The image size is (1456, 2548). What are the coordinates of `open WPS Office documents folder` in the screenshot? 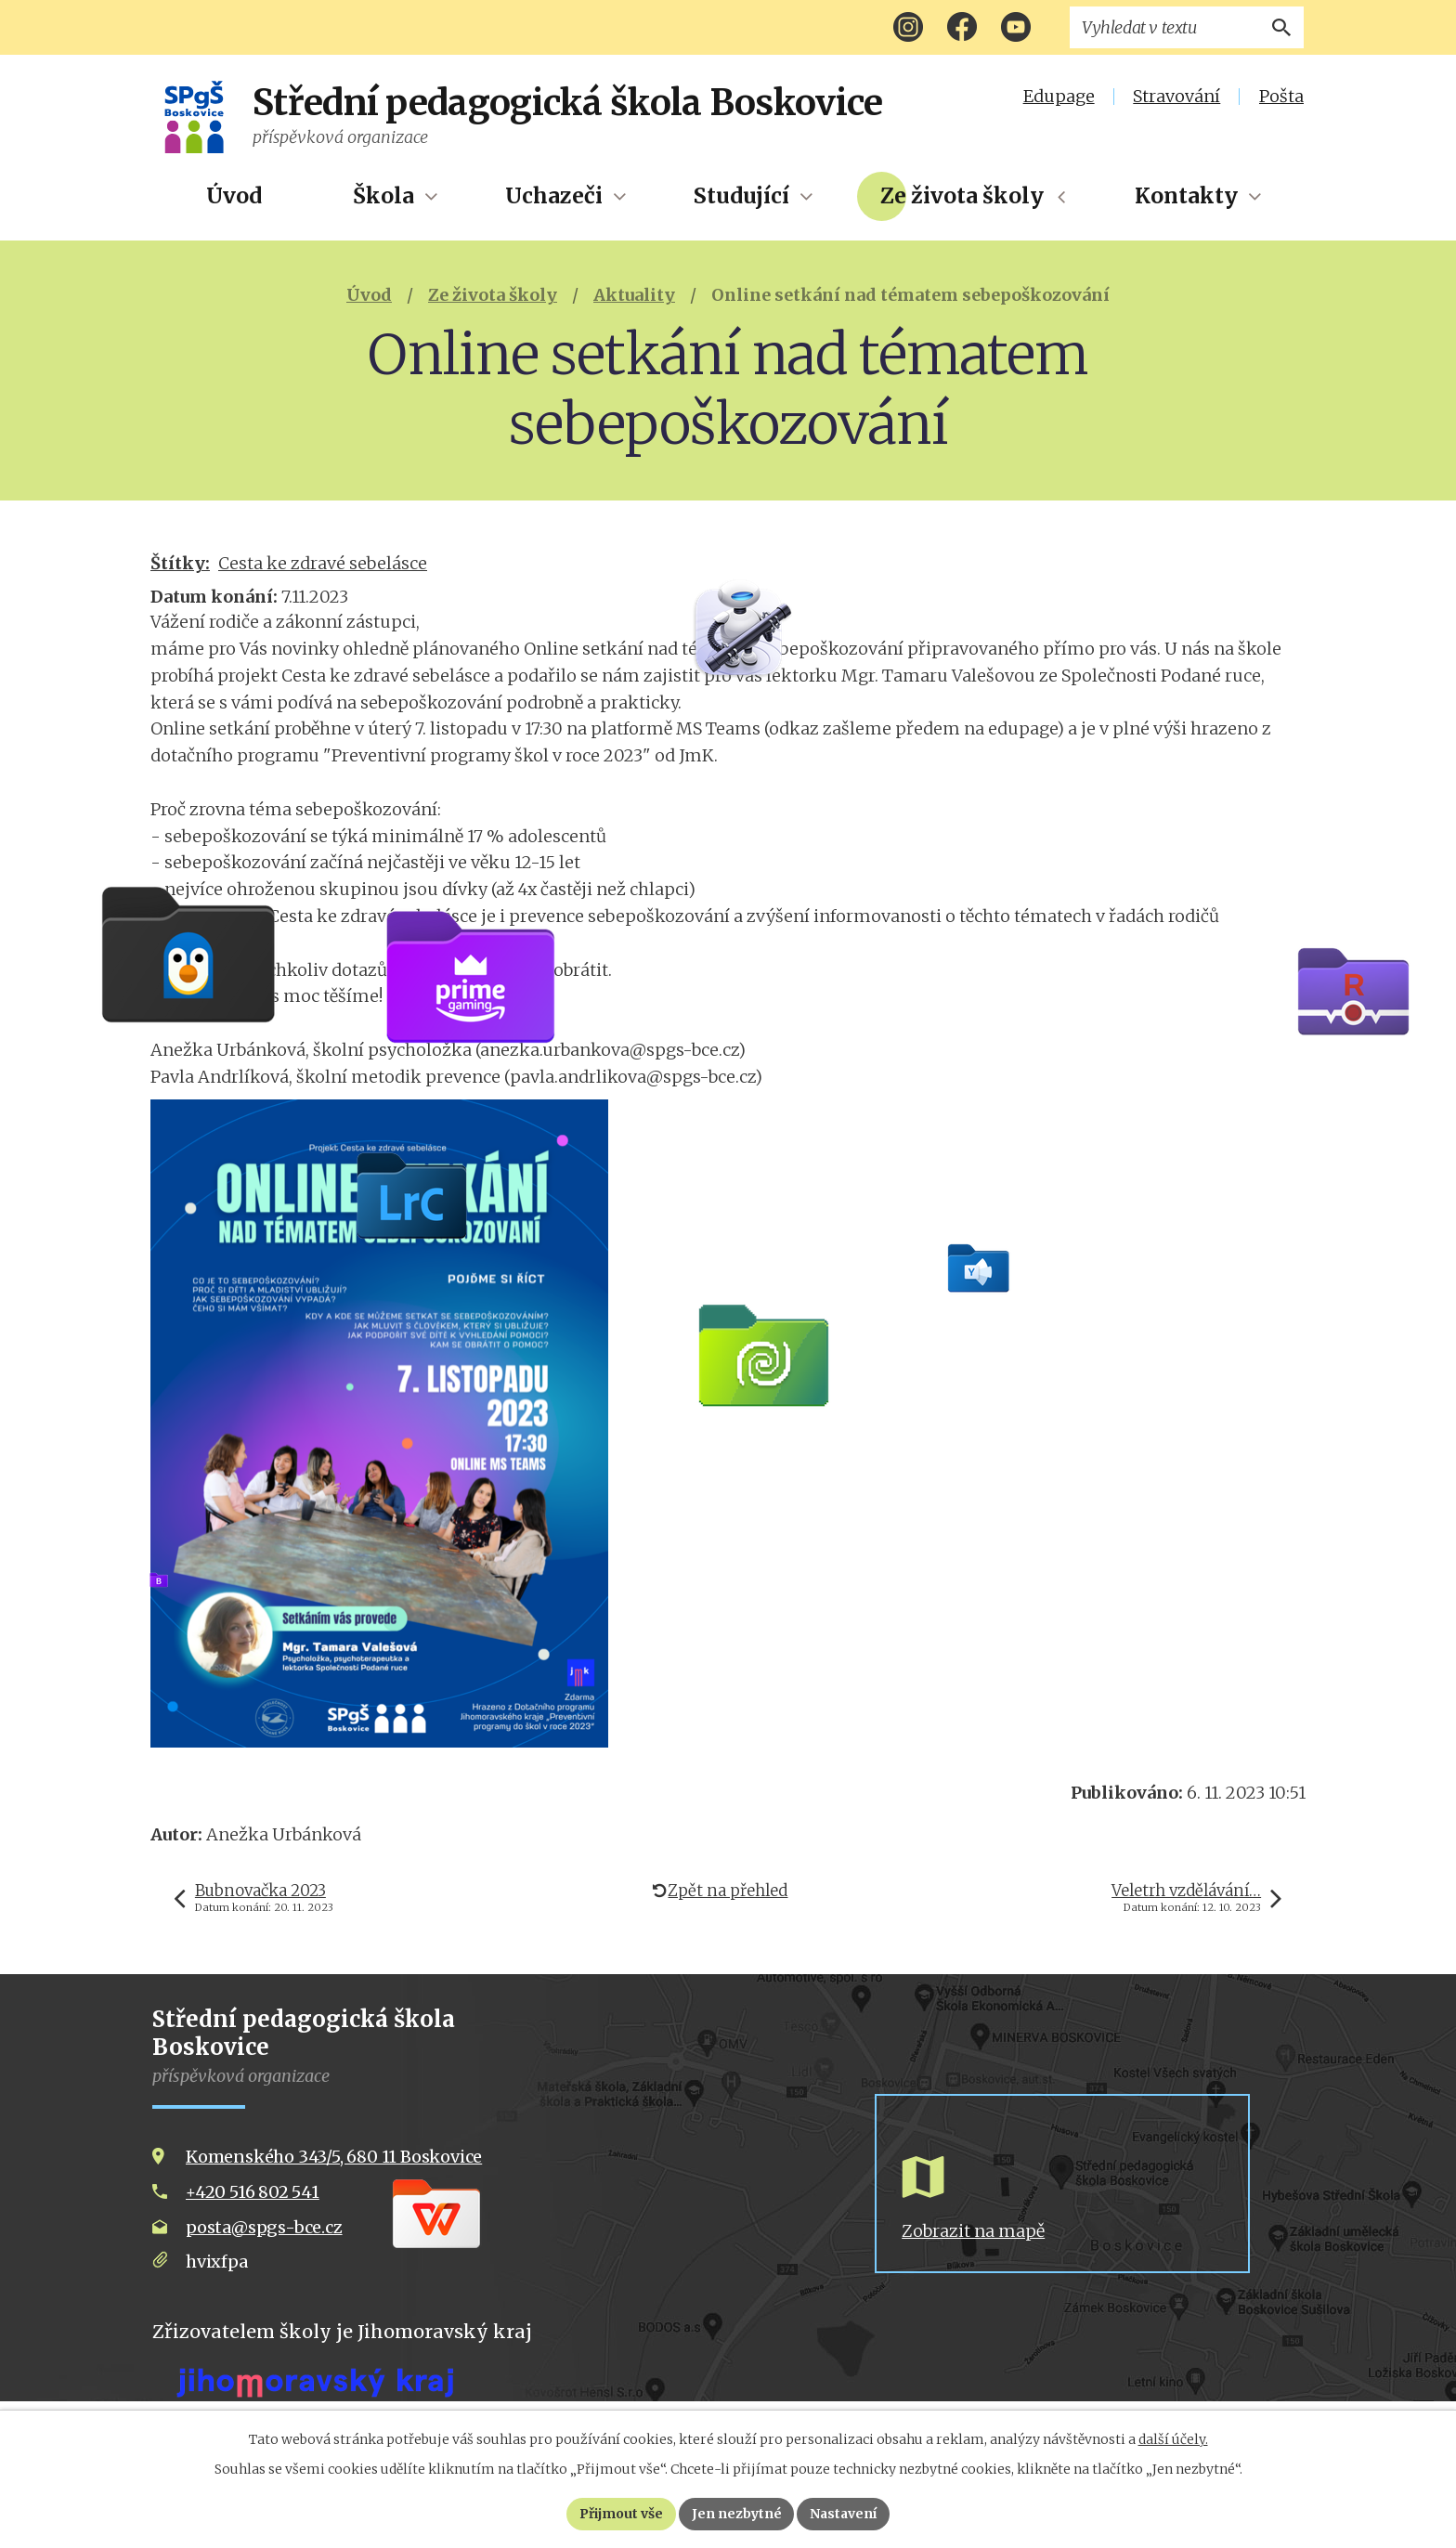 It's located at (436, 2216).